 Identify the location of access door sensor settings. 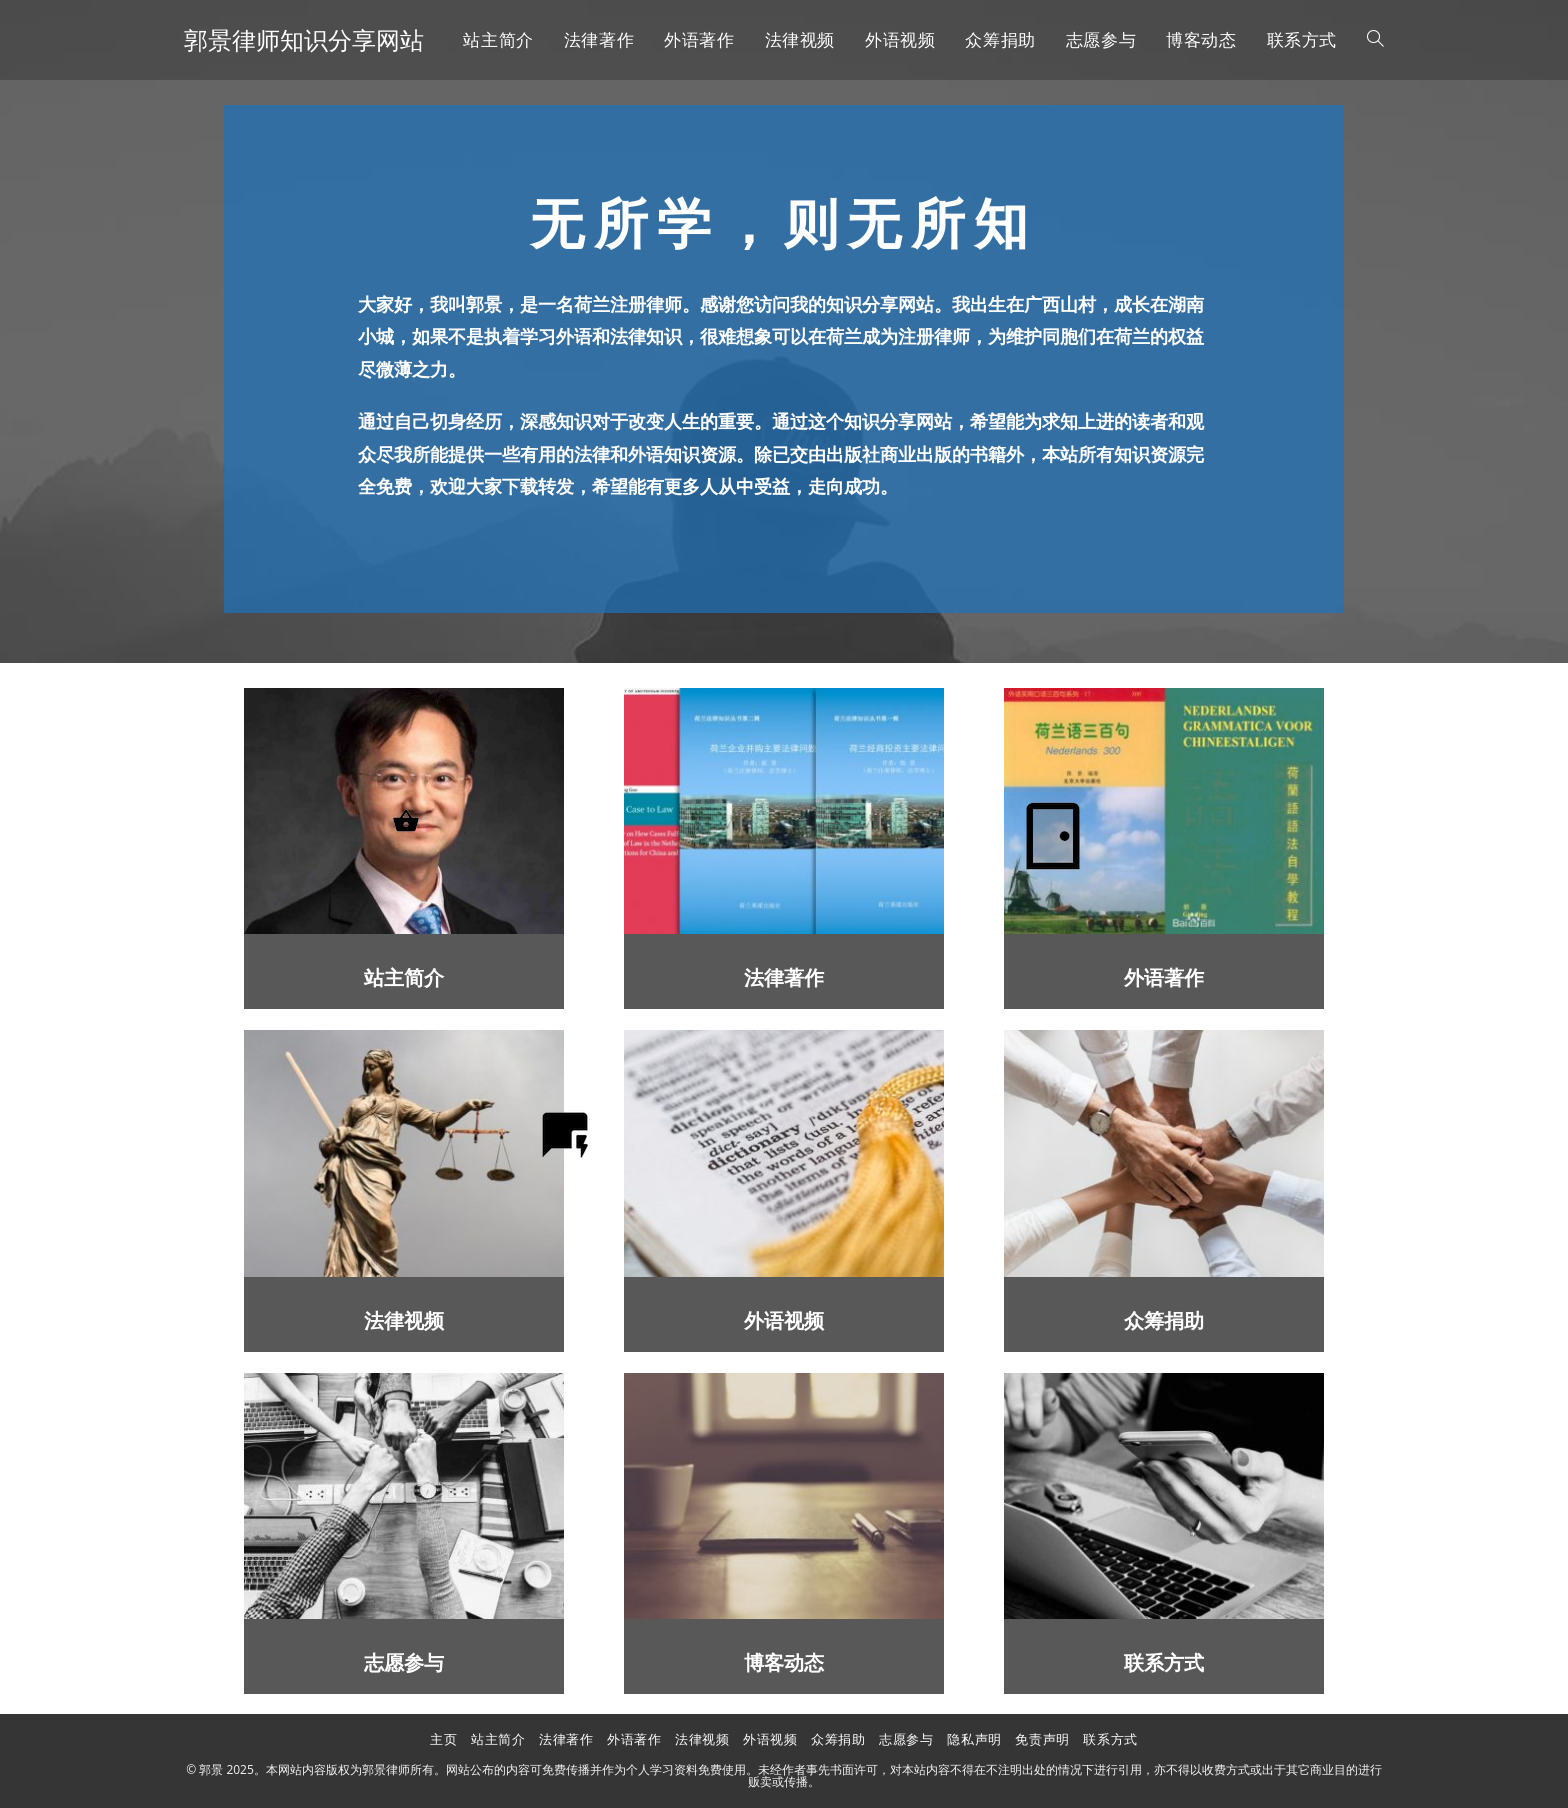
(1053, 836).